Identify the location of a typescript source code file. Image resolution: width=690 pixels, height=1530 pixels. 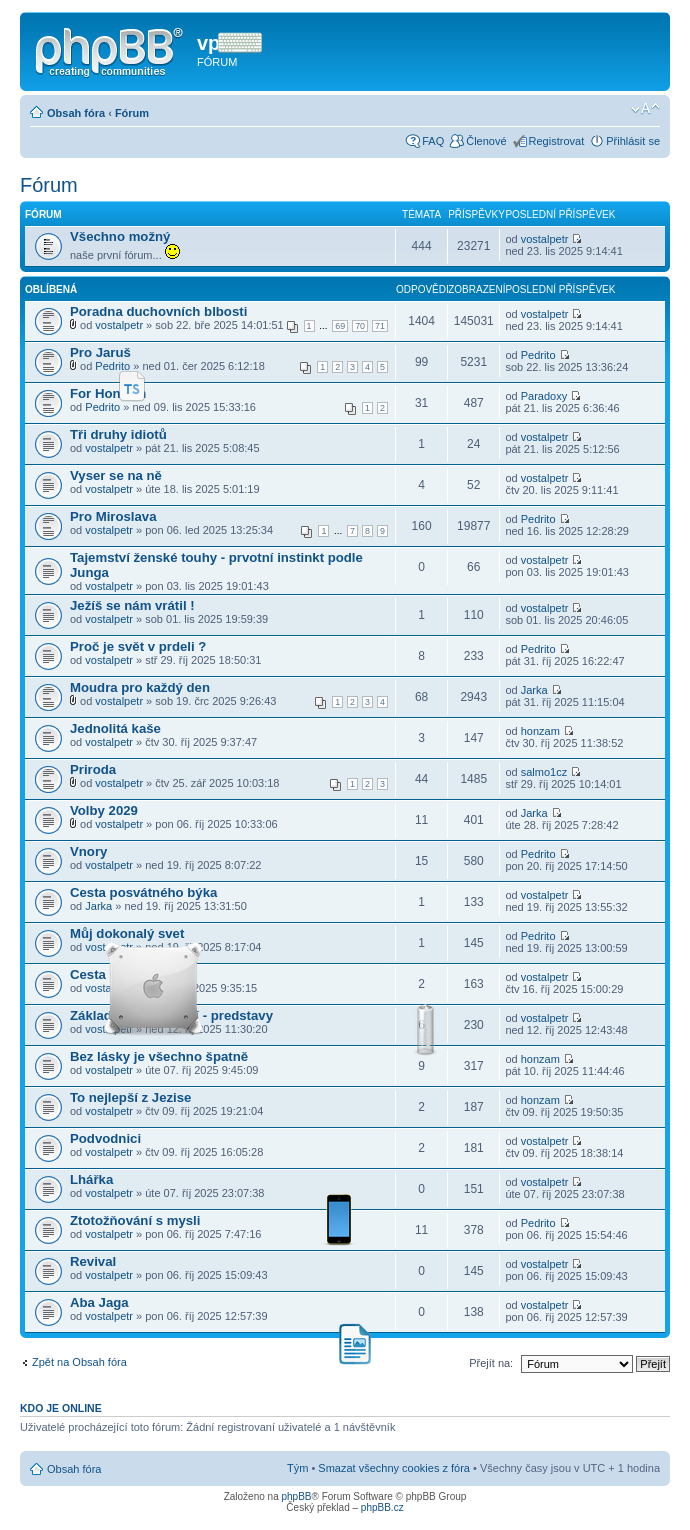
(132, 386).